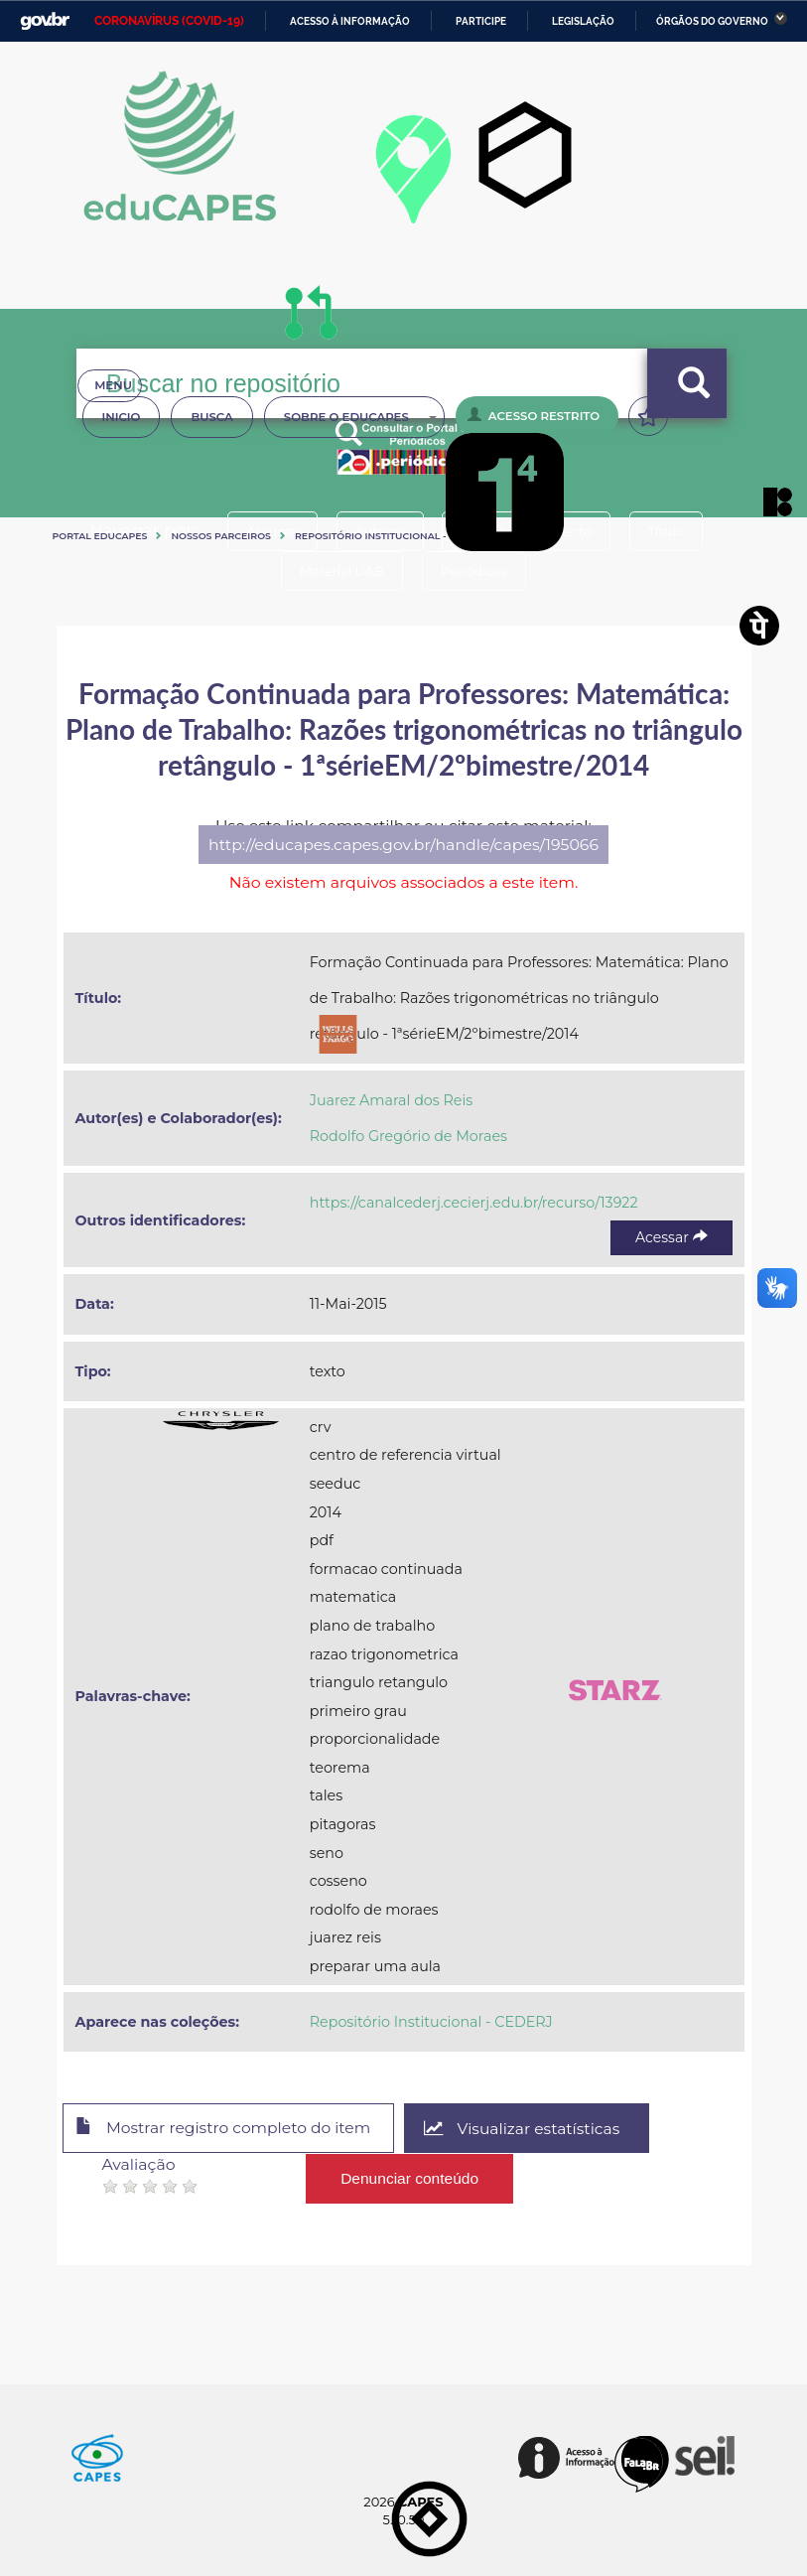  What do you see at coordinates (311, 313) in the screenshot?
I see `view or manage git pull requests` at bounding box center [311, 313].